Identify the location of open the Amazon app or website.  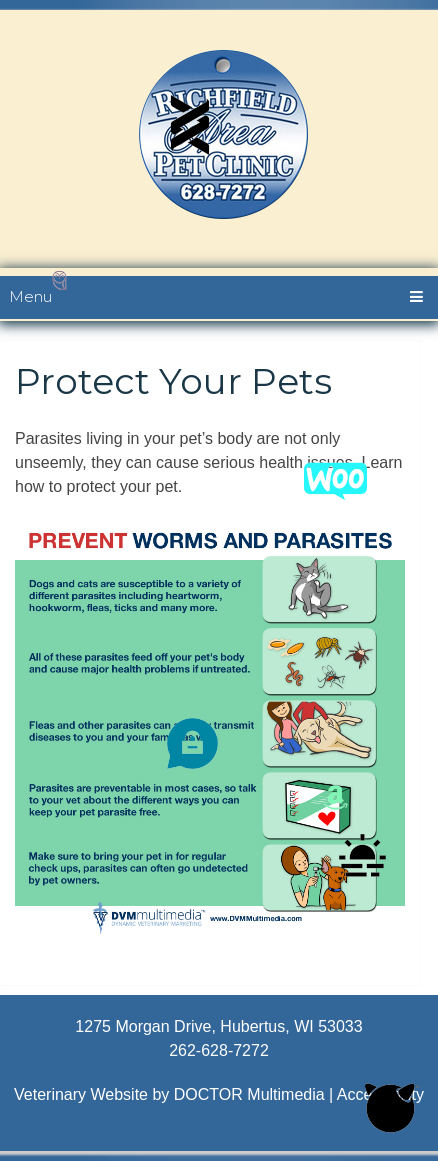
(335, 797).